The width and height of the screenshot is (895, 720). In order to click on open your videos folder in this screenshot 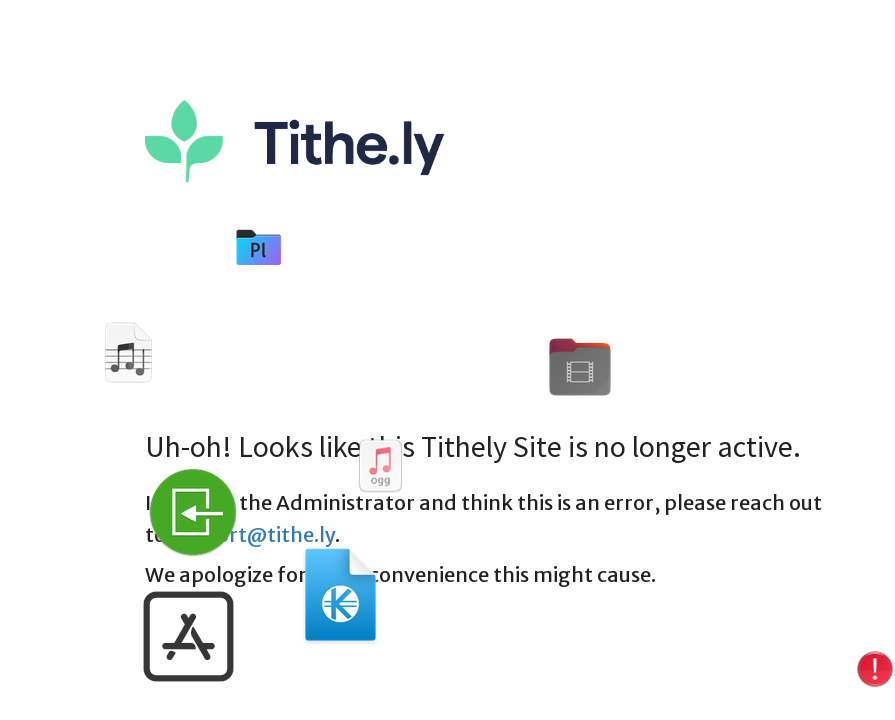, I will do `click(580, 367)`.